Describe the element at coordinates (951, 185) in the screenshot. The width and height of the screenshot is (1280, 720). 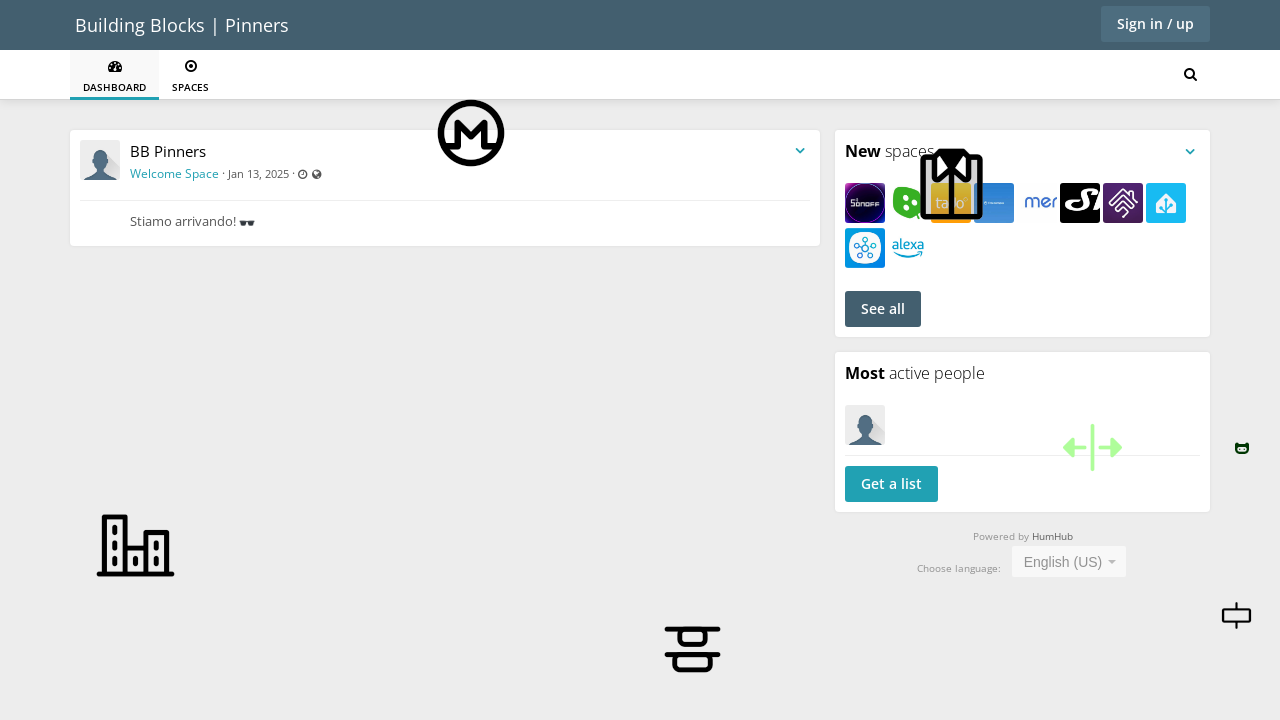
I see `view clothing or apparel items` at that location.